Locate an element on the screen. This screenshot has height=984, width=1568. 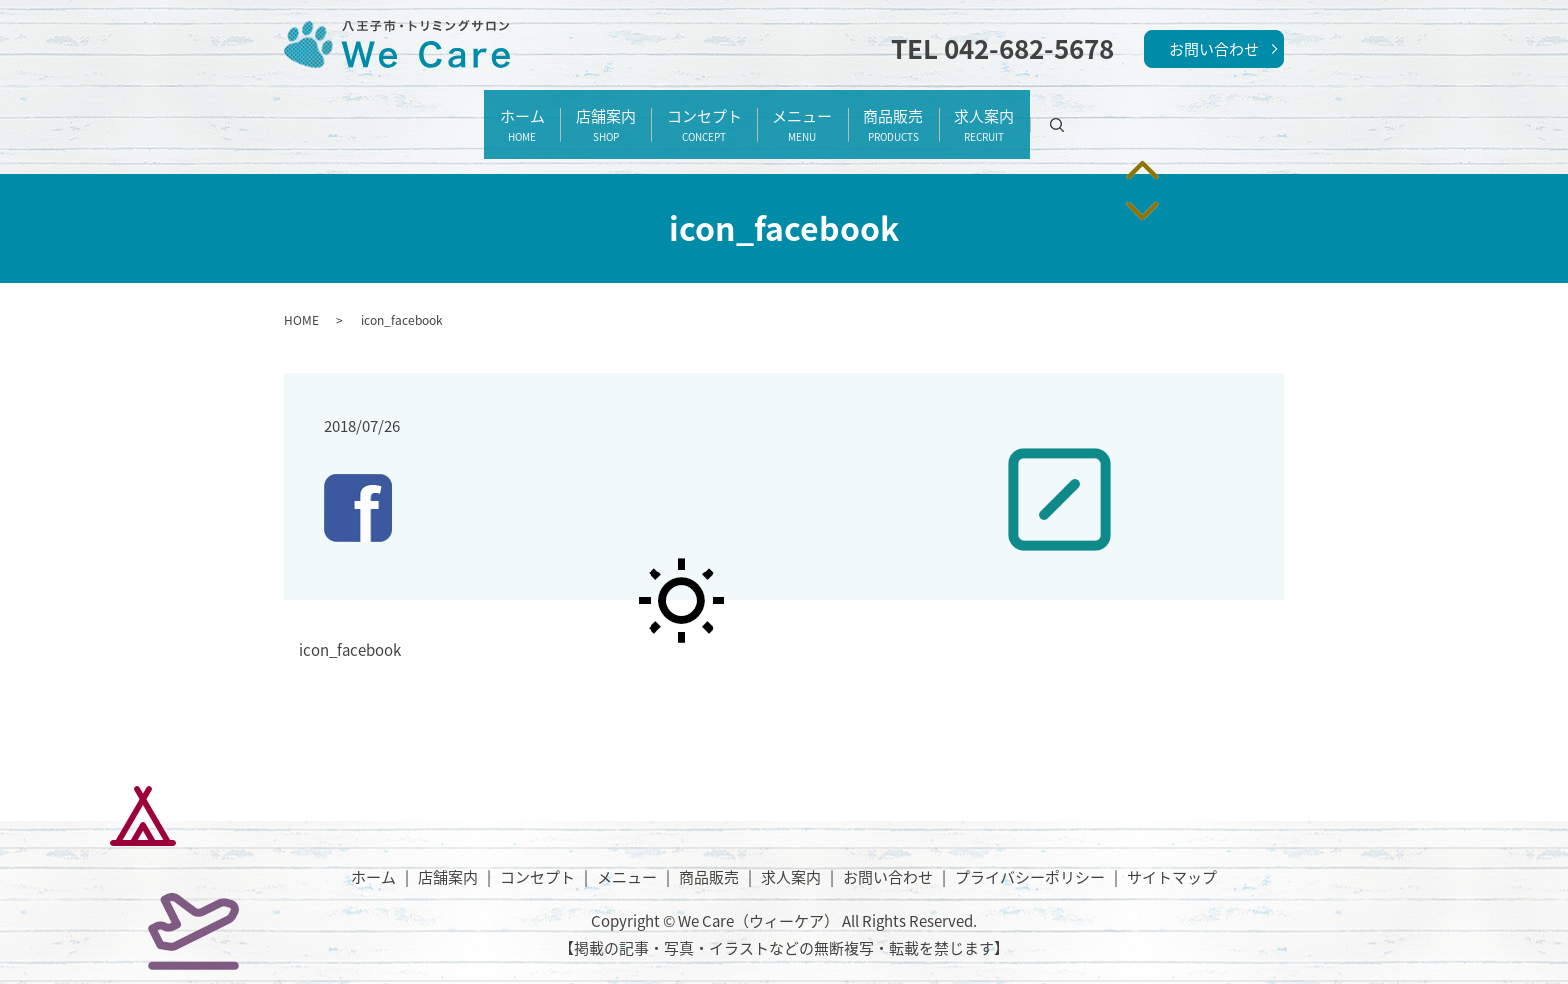
toggle light mode or bright theme is located at coordinates (681, 602).